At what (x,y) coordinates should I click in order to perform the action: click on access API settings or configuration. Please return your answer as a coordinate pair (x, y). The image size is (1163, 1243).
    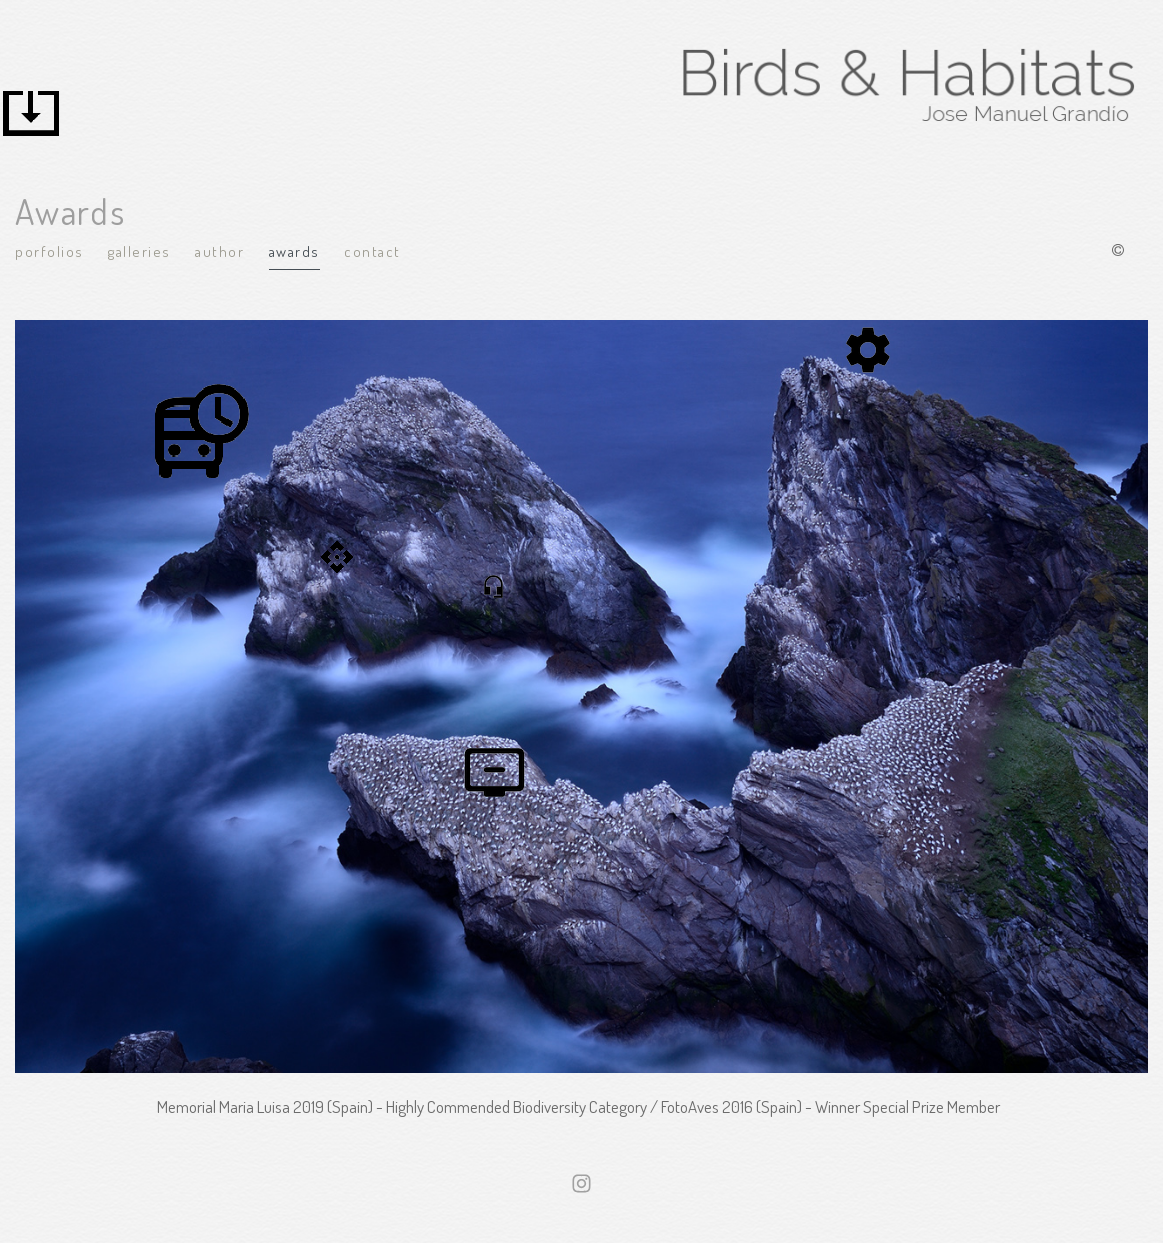
    Looking at the image, I should click on (337, 557).